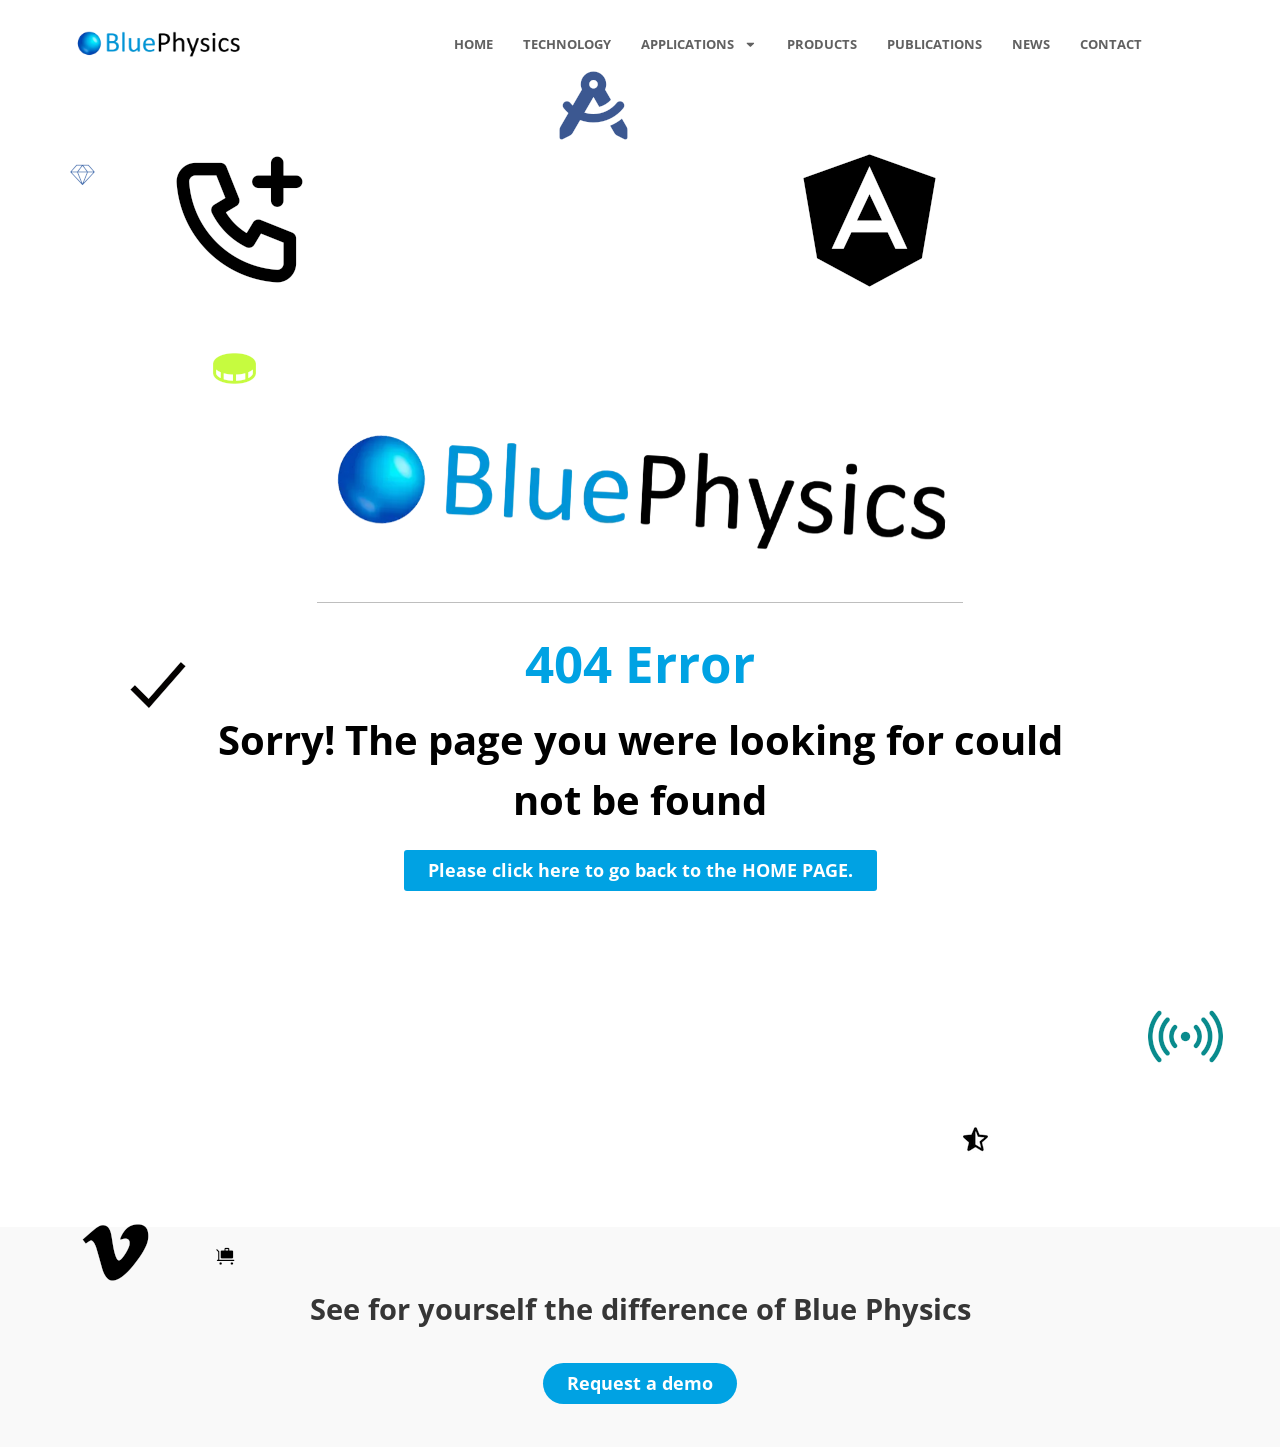 The image size is (1280, 1447). What do you see at coordinates (234, 368) in the screenshot?
I see `view your coin balance or currency` at bounding box center [234, 368].